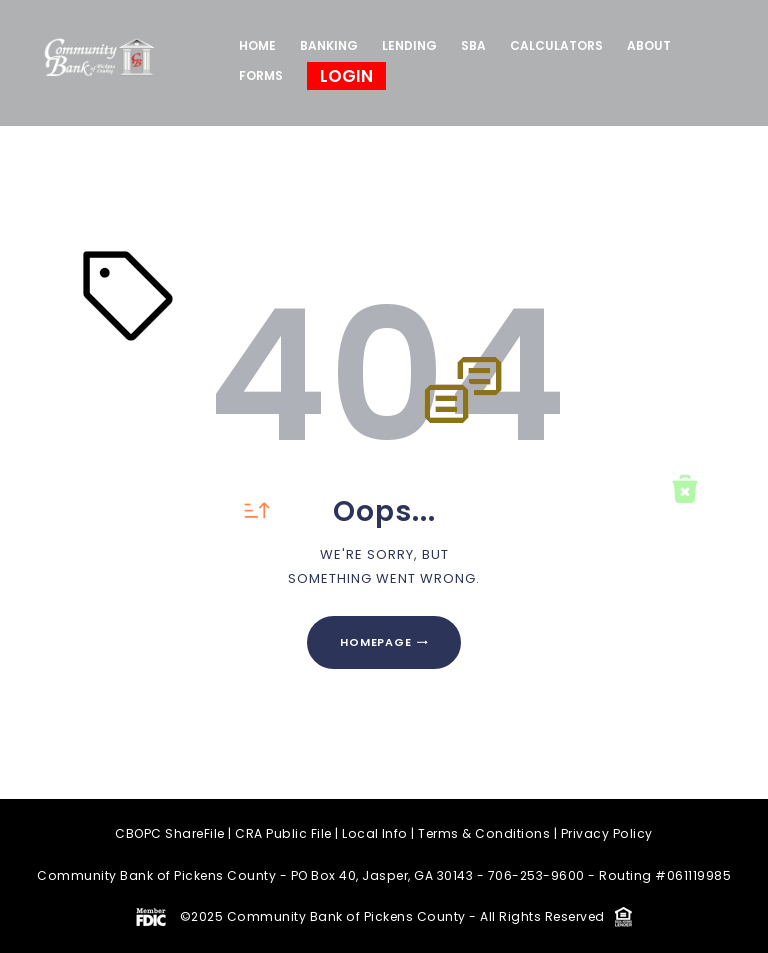 The image size is (768, 953). I want to click on indicates an enumeration type in code, so click(463, 390).